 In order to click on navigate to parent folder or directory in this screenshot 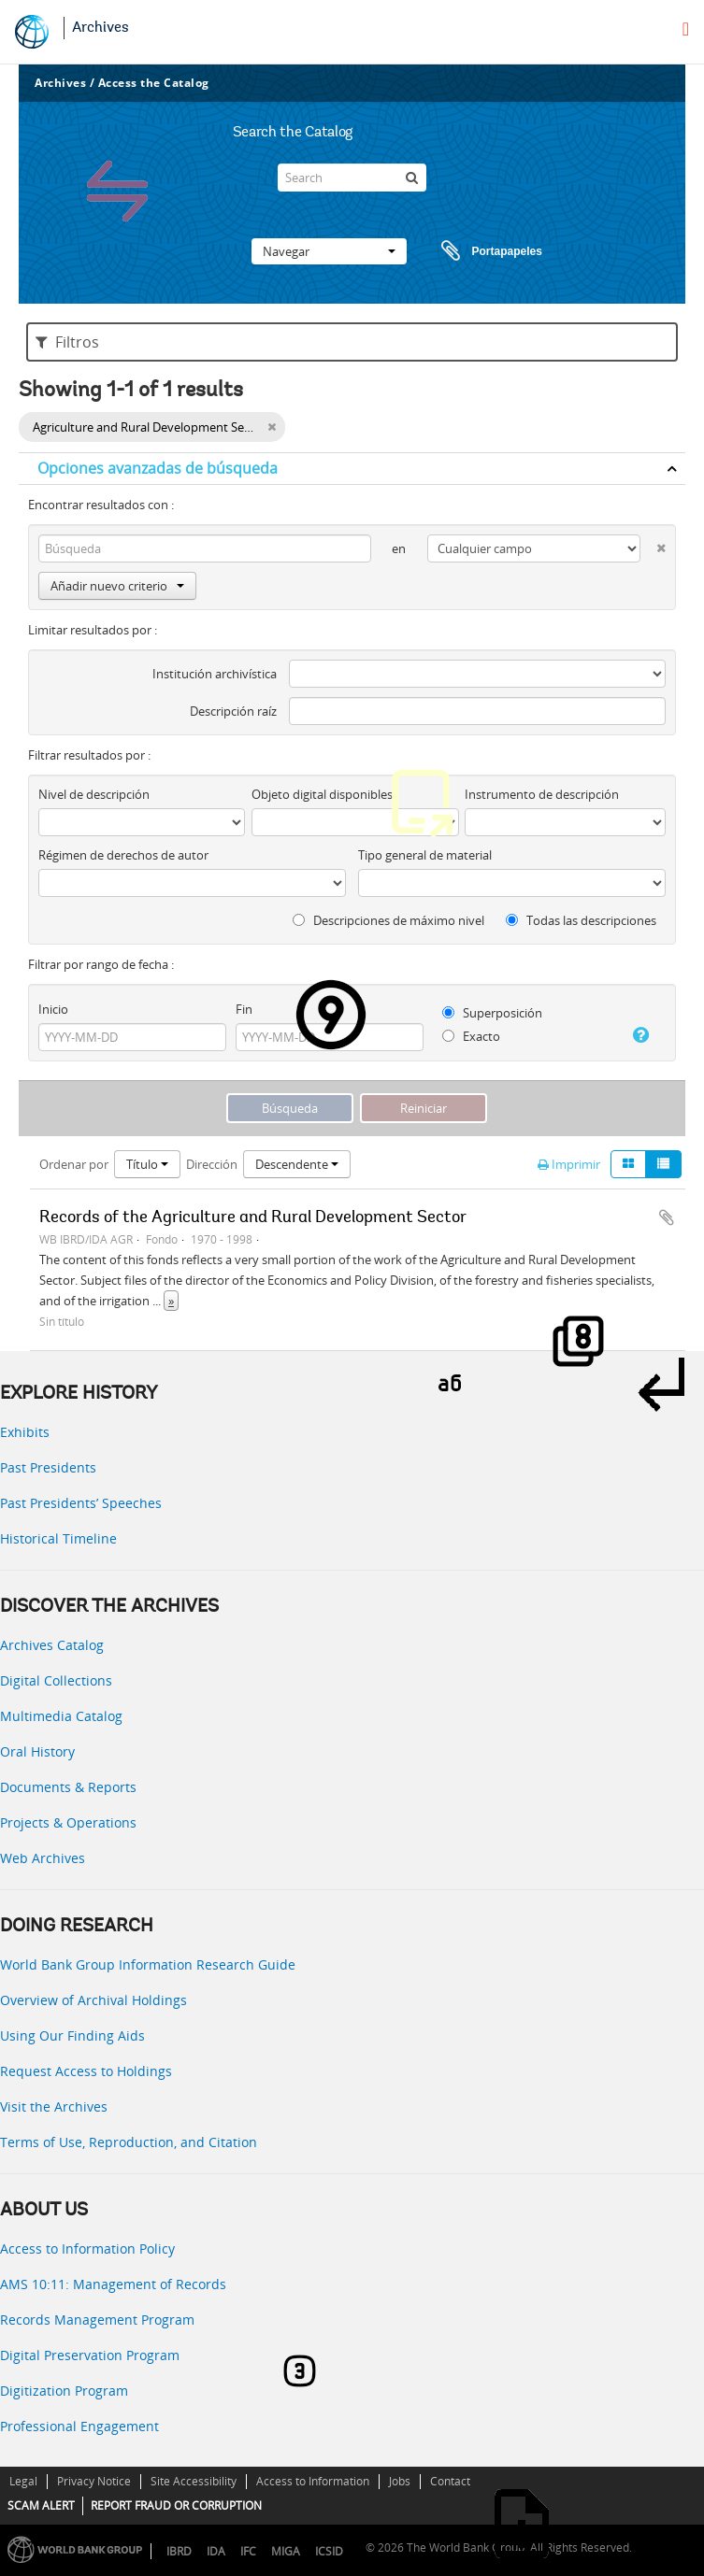, I will do `click(659, 1383)`.